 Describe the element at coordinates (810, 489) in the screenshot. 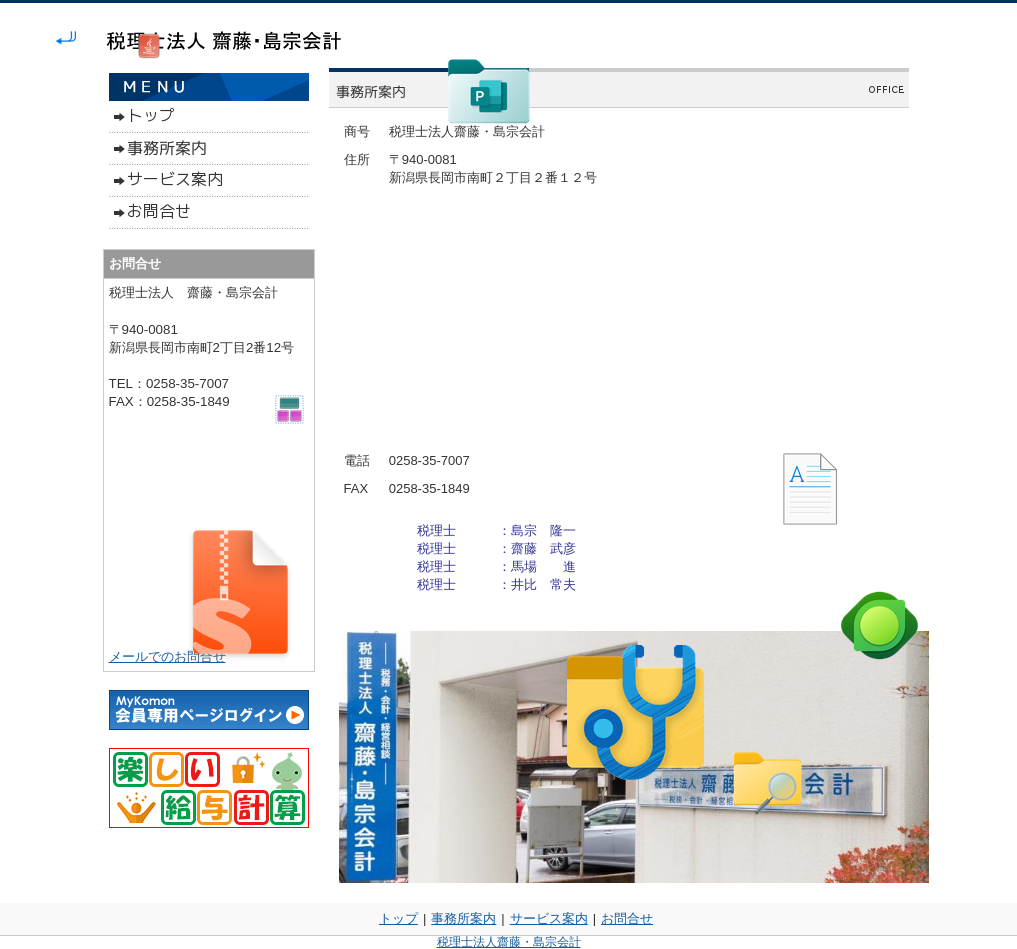

I see `open a text document or word processing file` at that location.